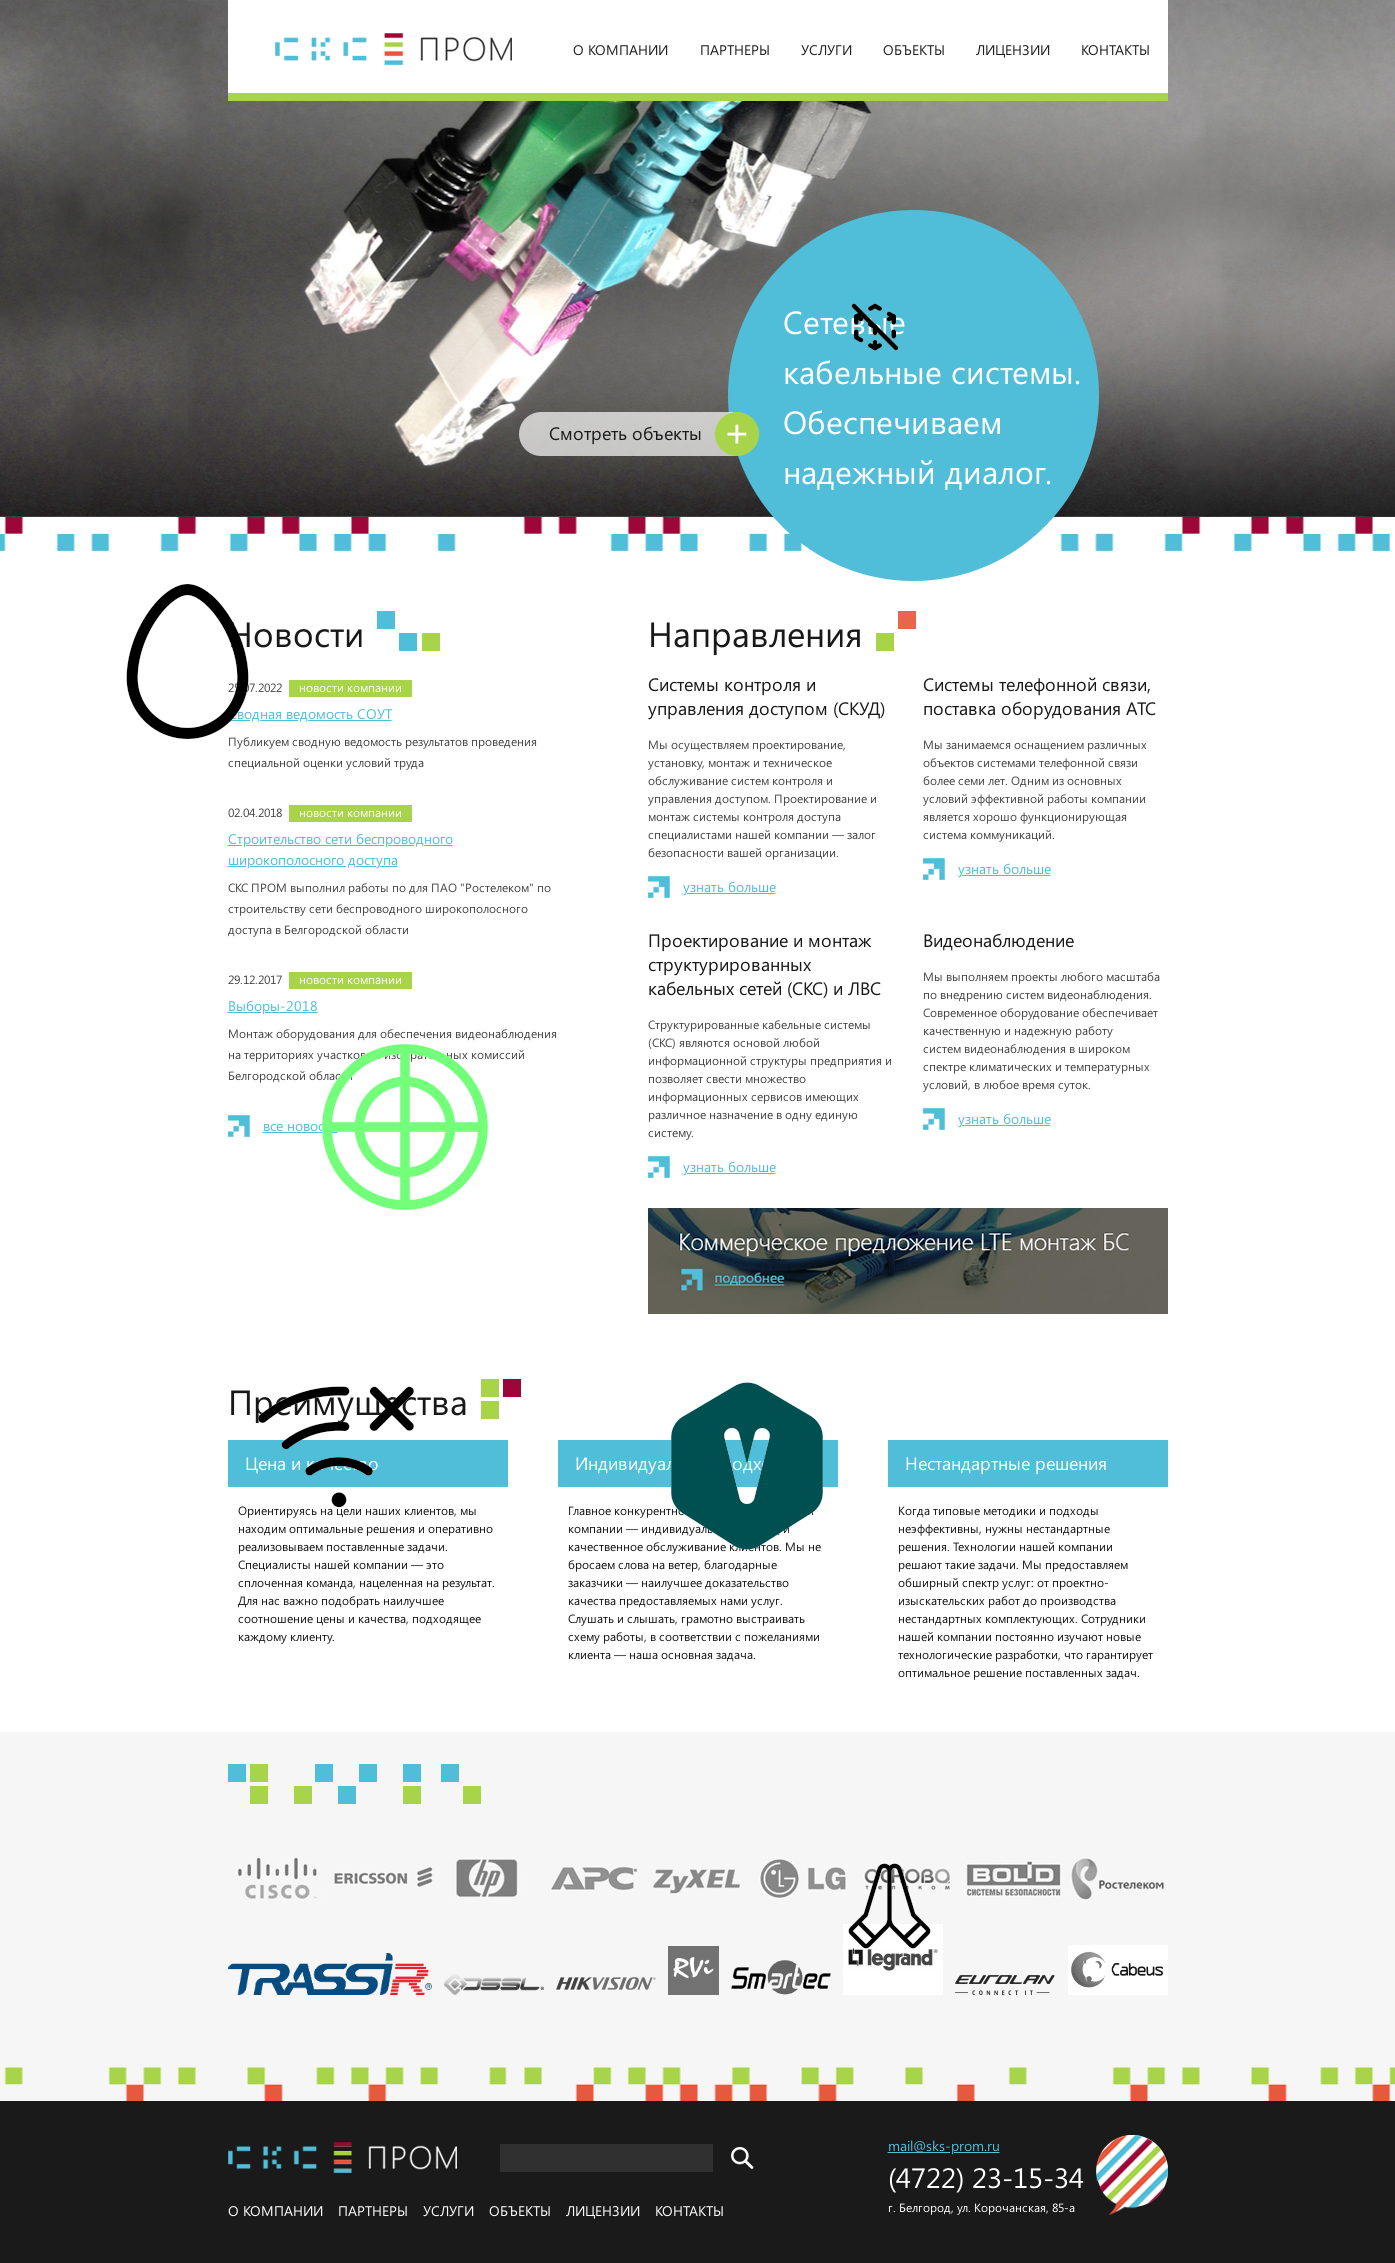 The image size is (1395, 2263). What do you see at coordinates (747, 1466) in the screenshot?
I see `indicates version or variant selection` at bounding box center [747, 1466].